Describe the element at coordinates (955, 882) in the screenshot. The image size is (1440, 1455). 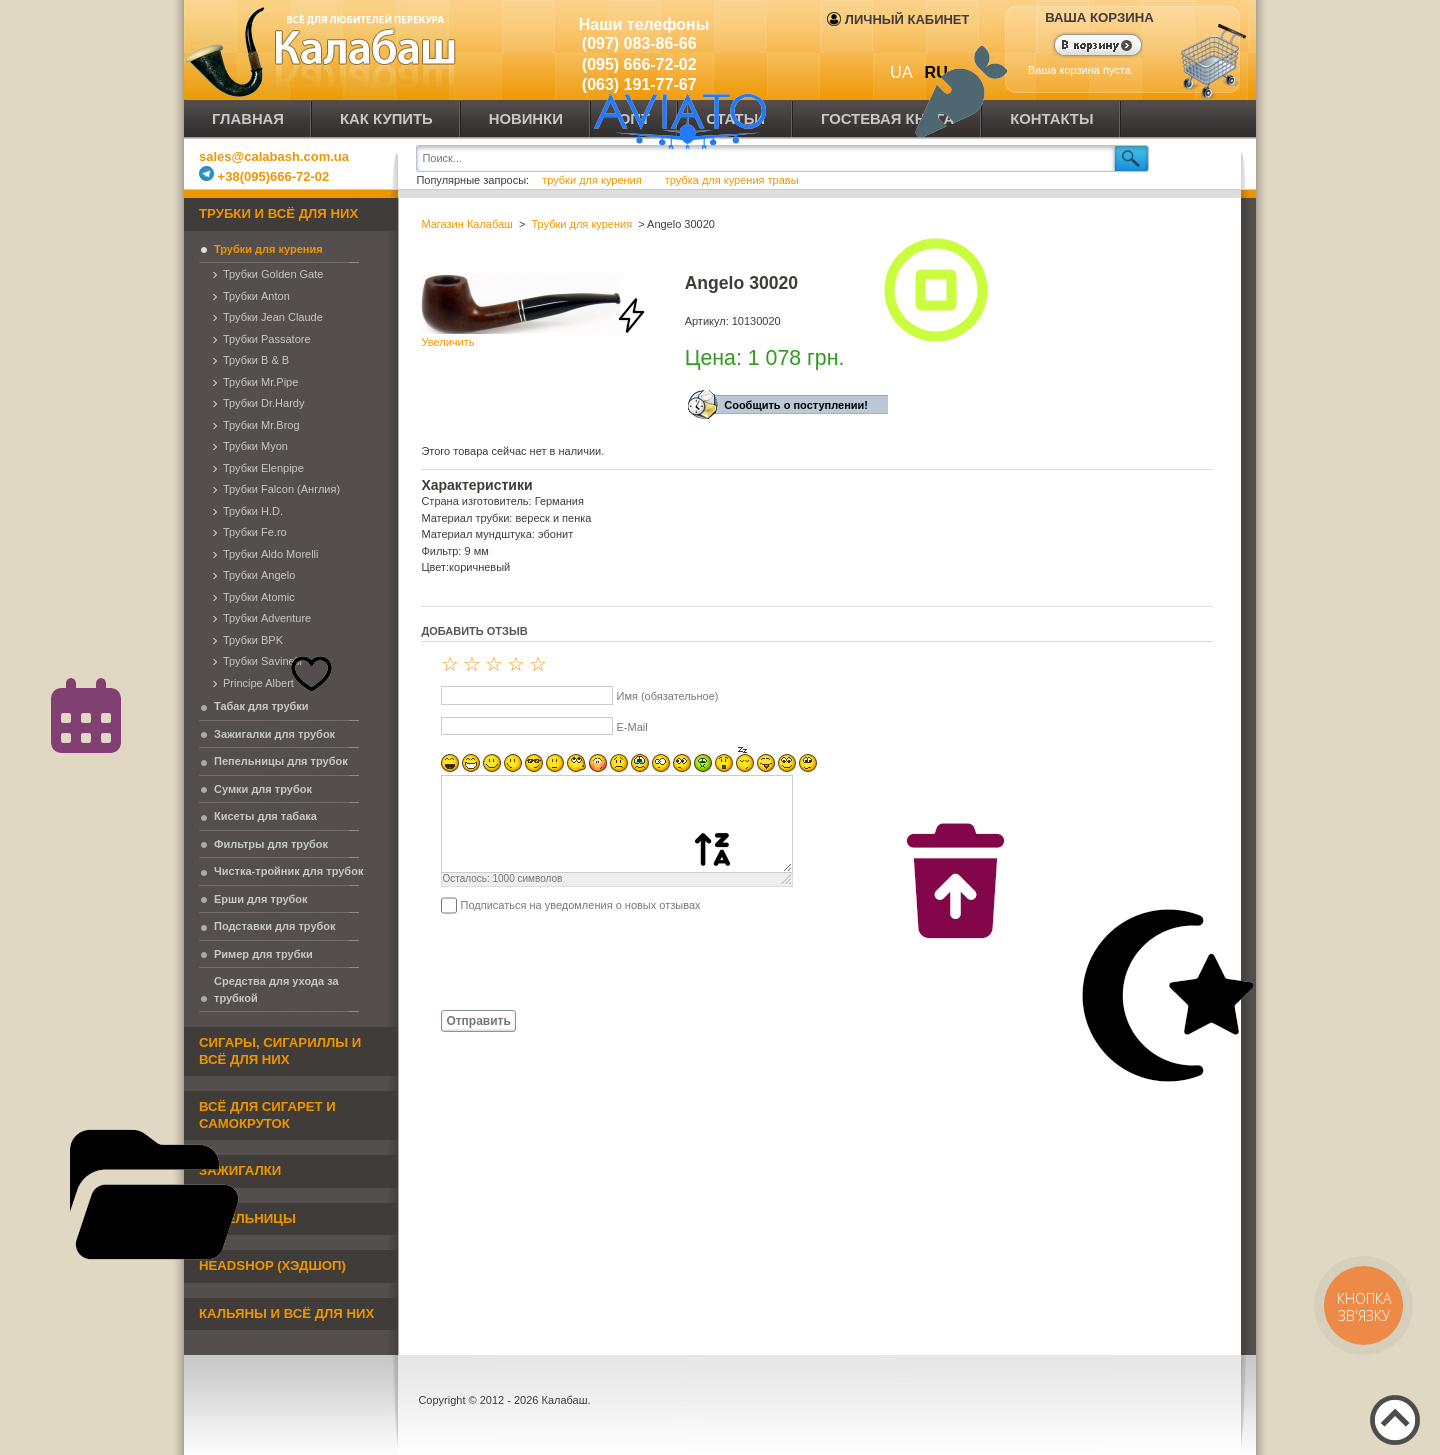
I see `restore a deleted item from trash` at that location.